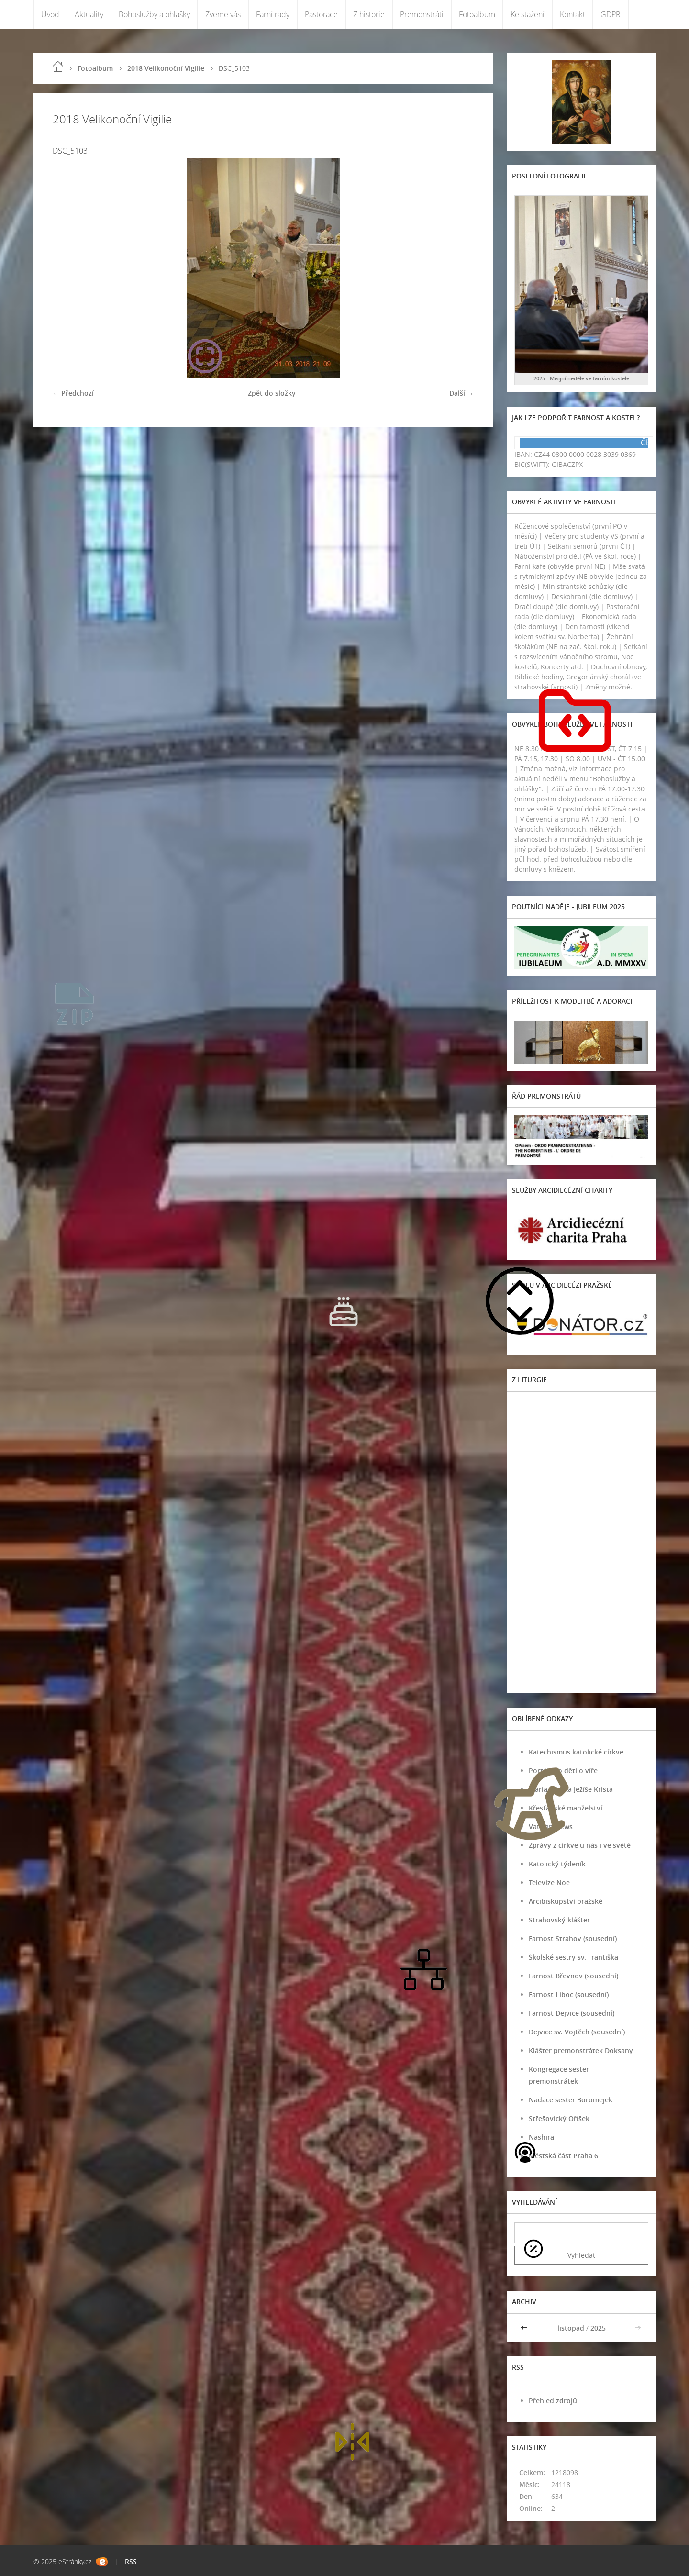 Image resolution: width=689 pixels, height=2576 pixels. Describe the element at coordinates (205, 356) in the screenshot. I see `tap to scan a QR code or barcode` at that location.